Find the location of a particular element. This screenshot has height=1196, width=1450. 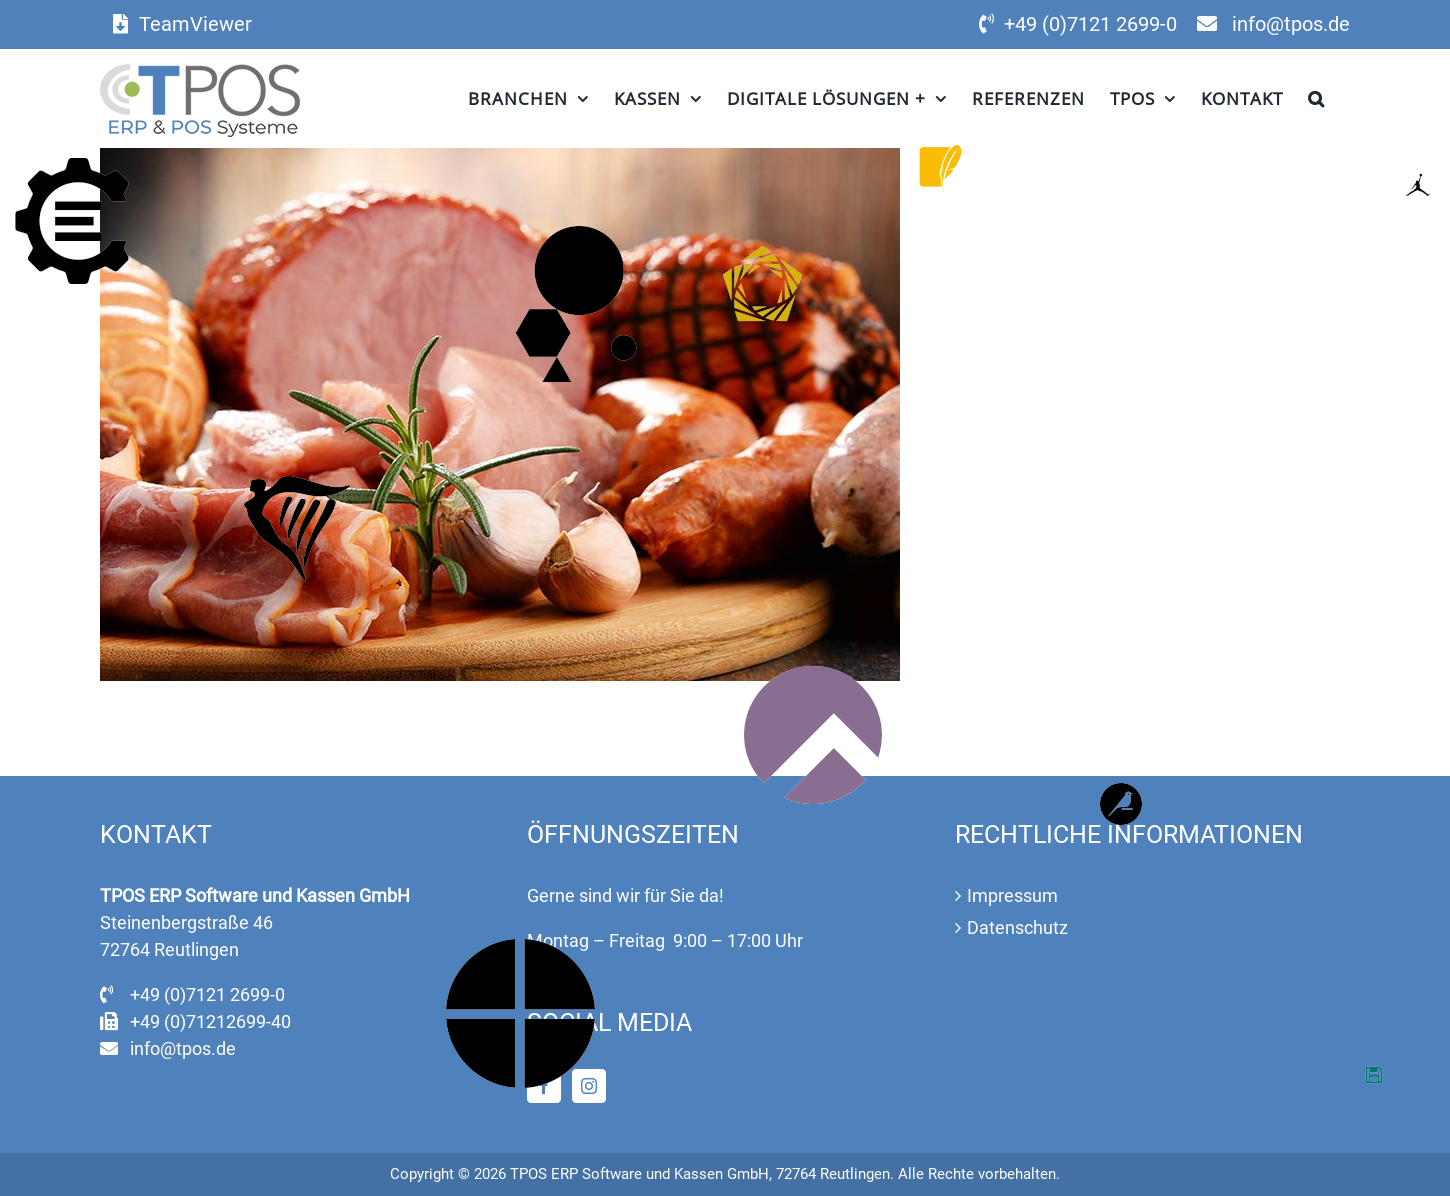

save current file or document is located at coordinates (1374, 1075).